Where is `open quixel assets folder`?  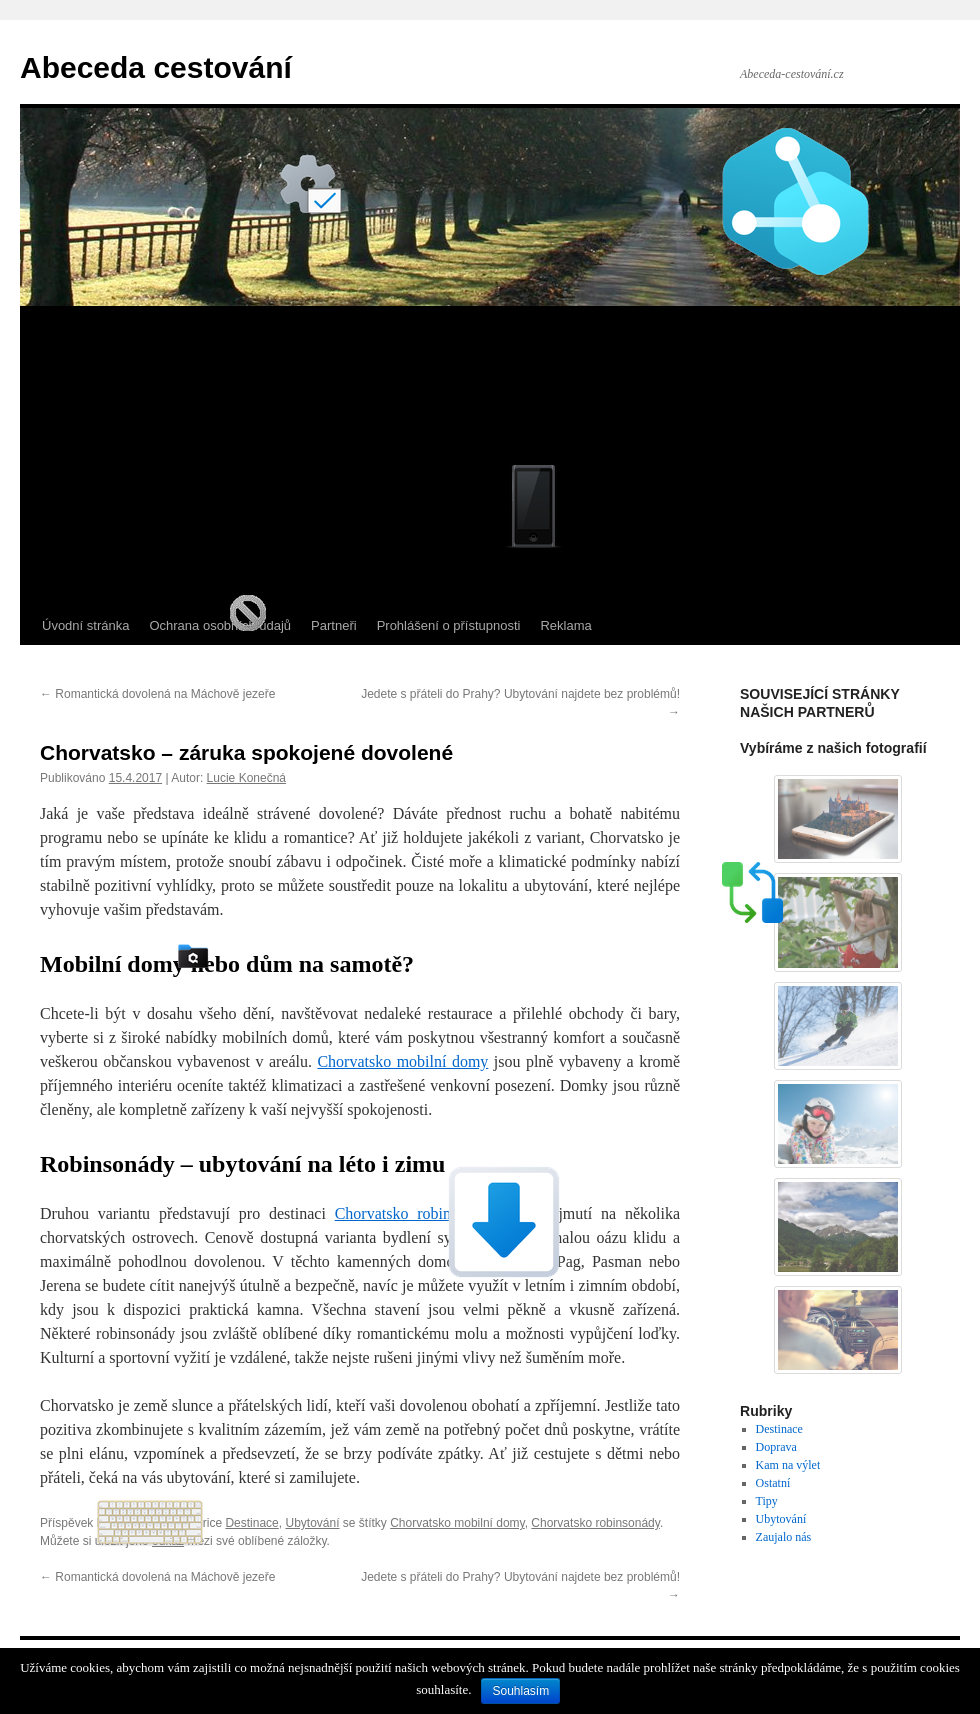
open quixel assets folder is located at coordinates (193, 957).